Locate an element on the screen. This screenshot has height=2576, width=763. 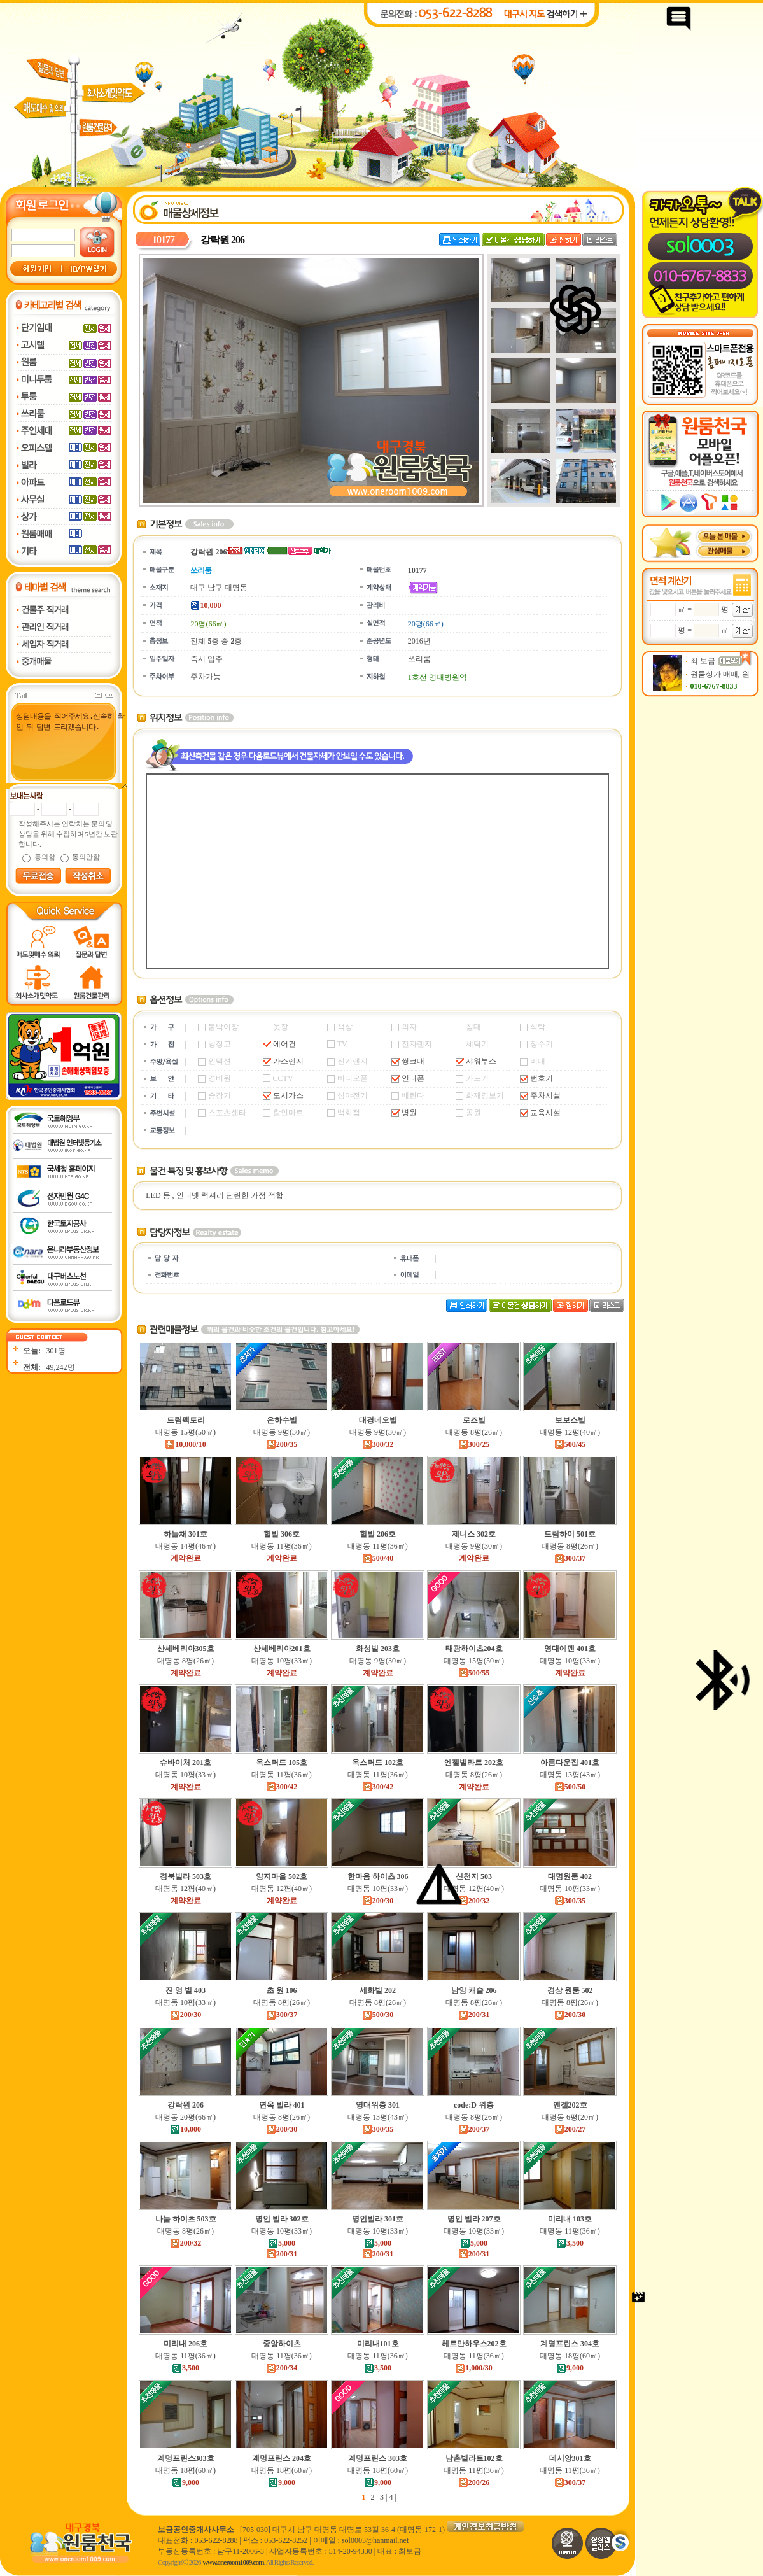
apply visual effects or filters to a video is located at coordinates (638, 2297).